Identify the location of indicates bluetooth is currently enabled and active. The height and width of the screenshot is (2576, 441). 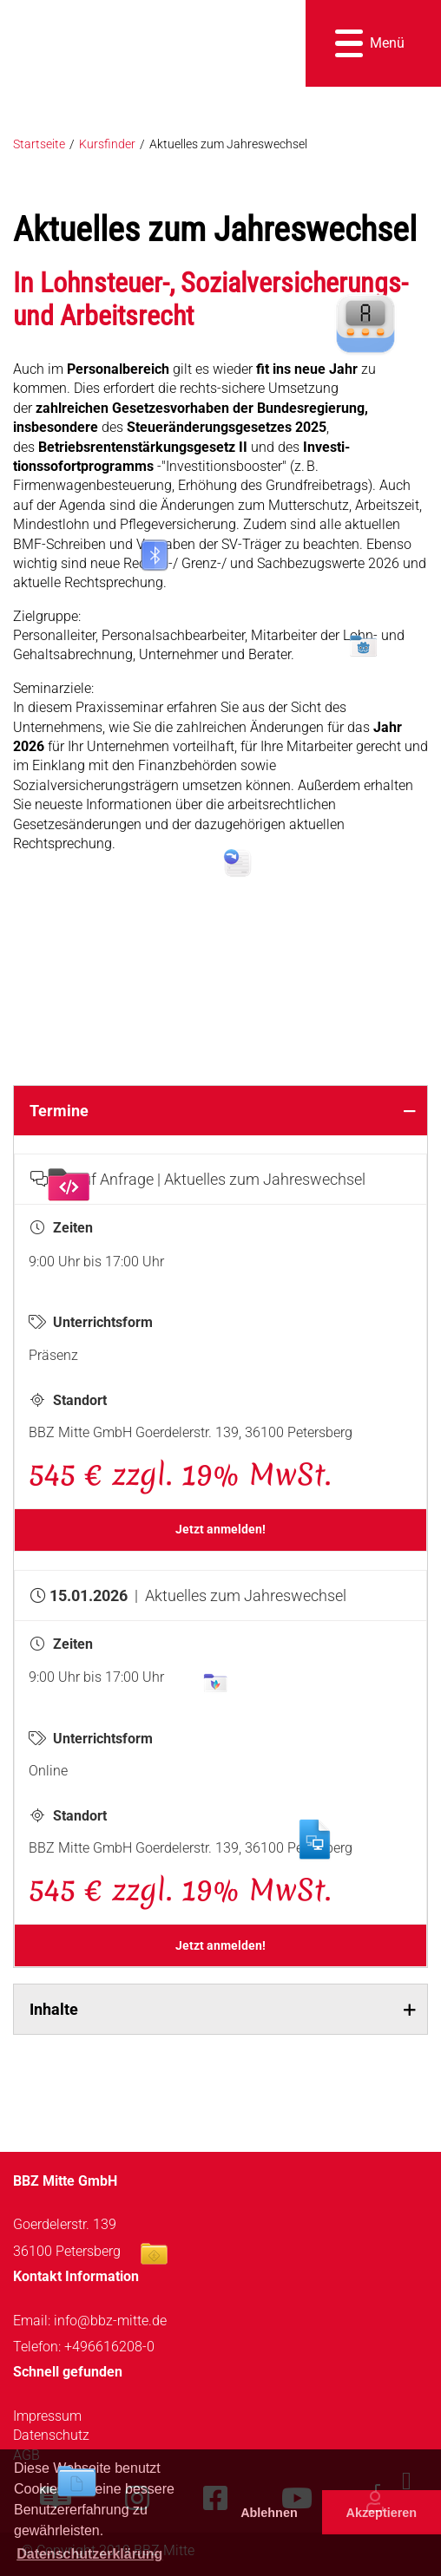
(155, 555).